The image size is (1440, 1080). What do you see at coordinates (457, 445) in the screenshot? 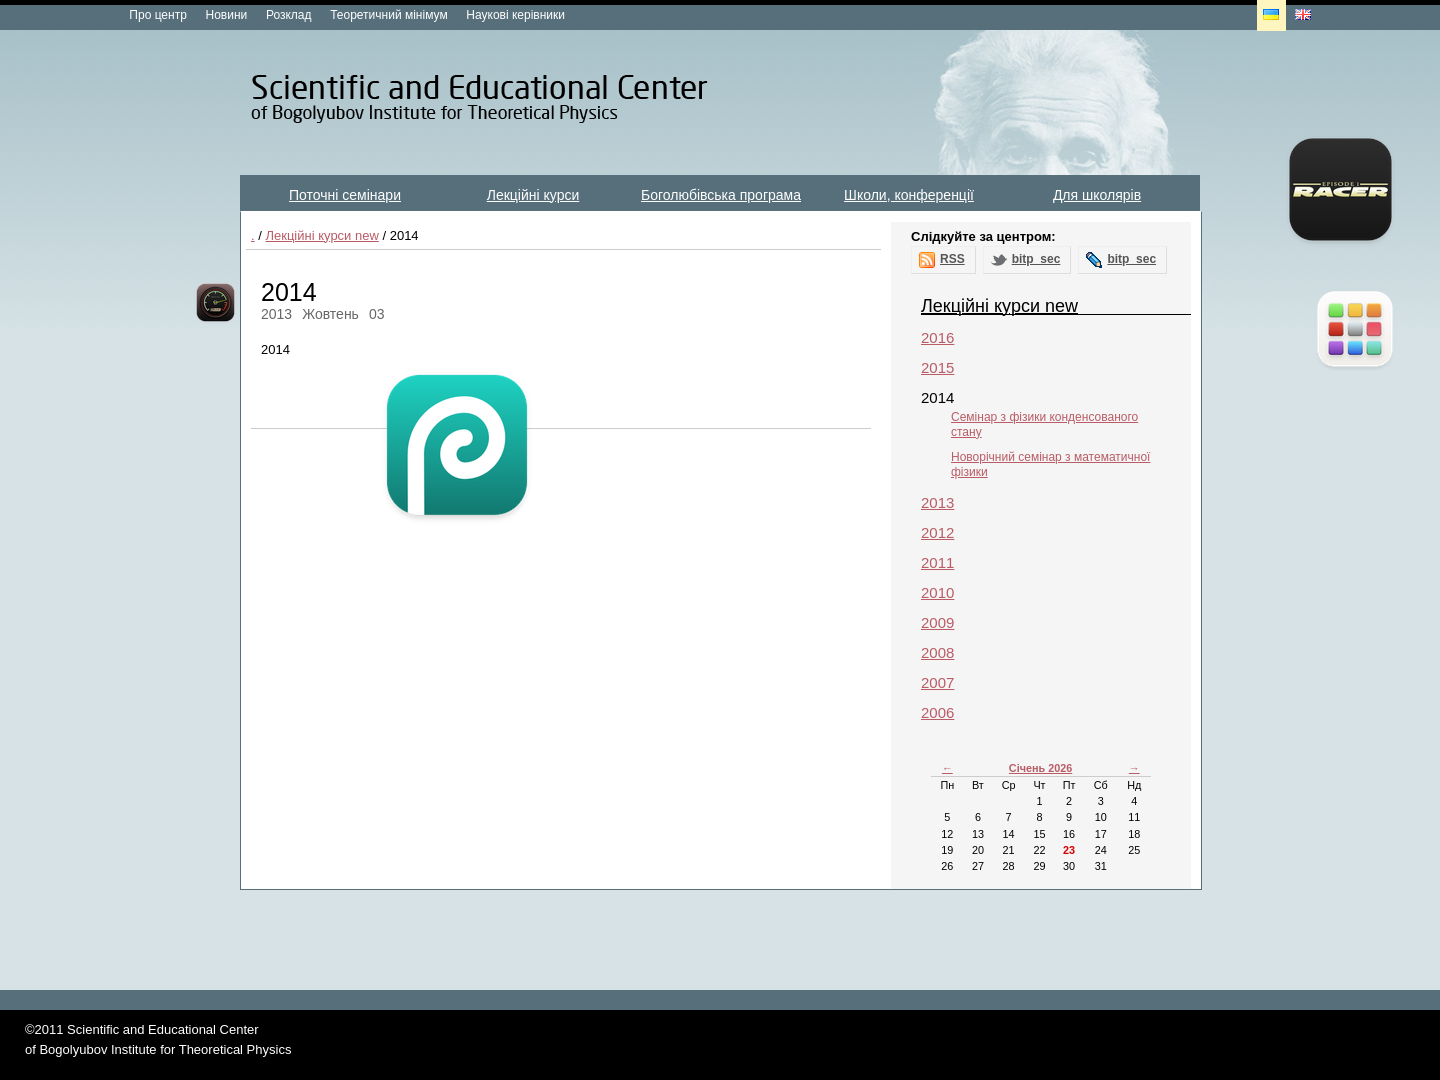
I see `open photopea image editing app` at bounding box center [457, 445].